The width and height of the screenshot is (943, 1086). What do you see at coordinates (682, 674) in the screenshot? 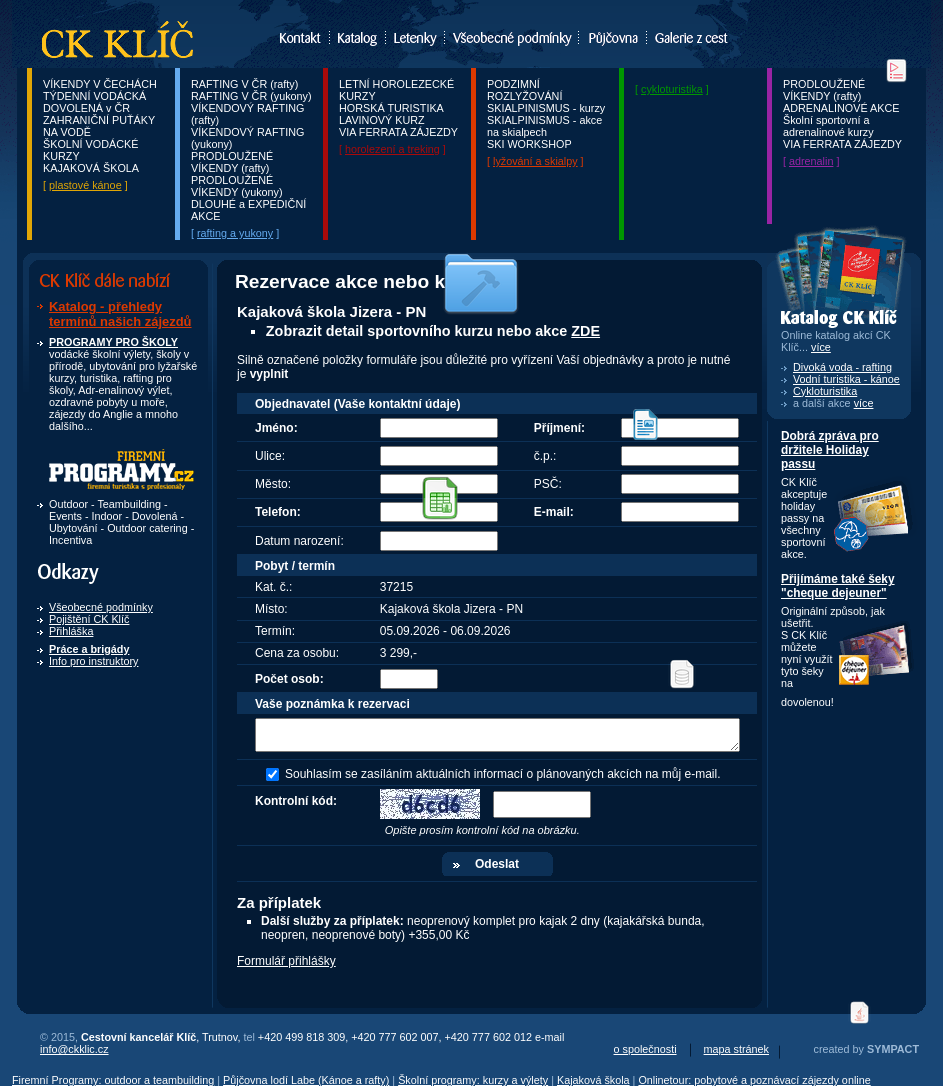
I see `open a SQL database file` at bounding box center [682, 674].